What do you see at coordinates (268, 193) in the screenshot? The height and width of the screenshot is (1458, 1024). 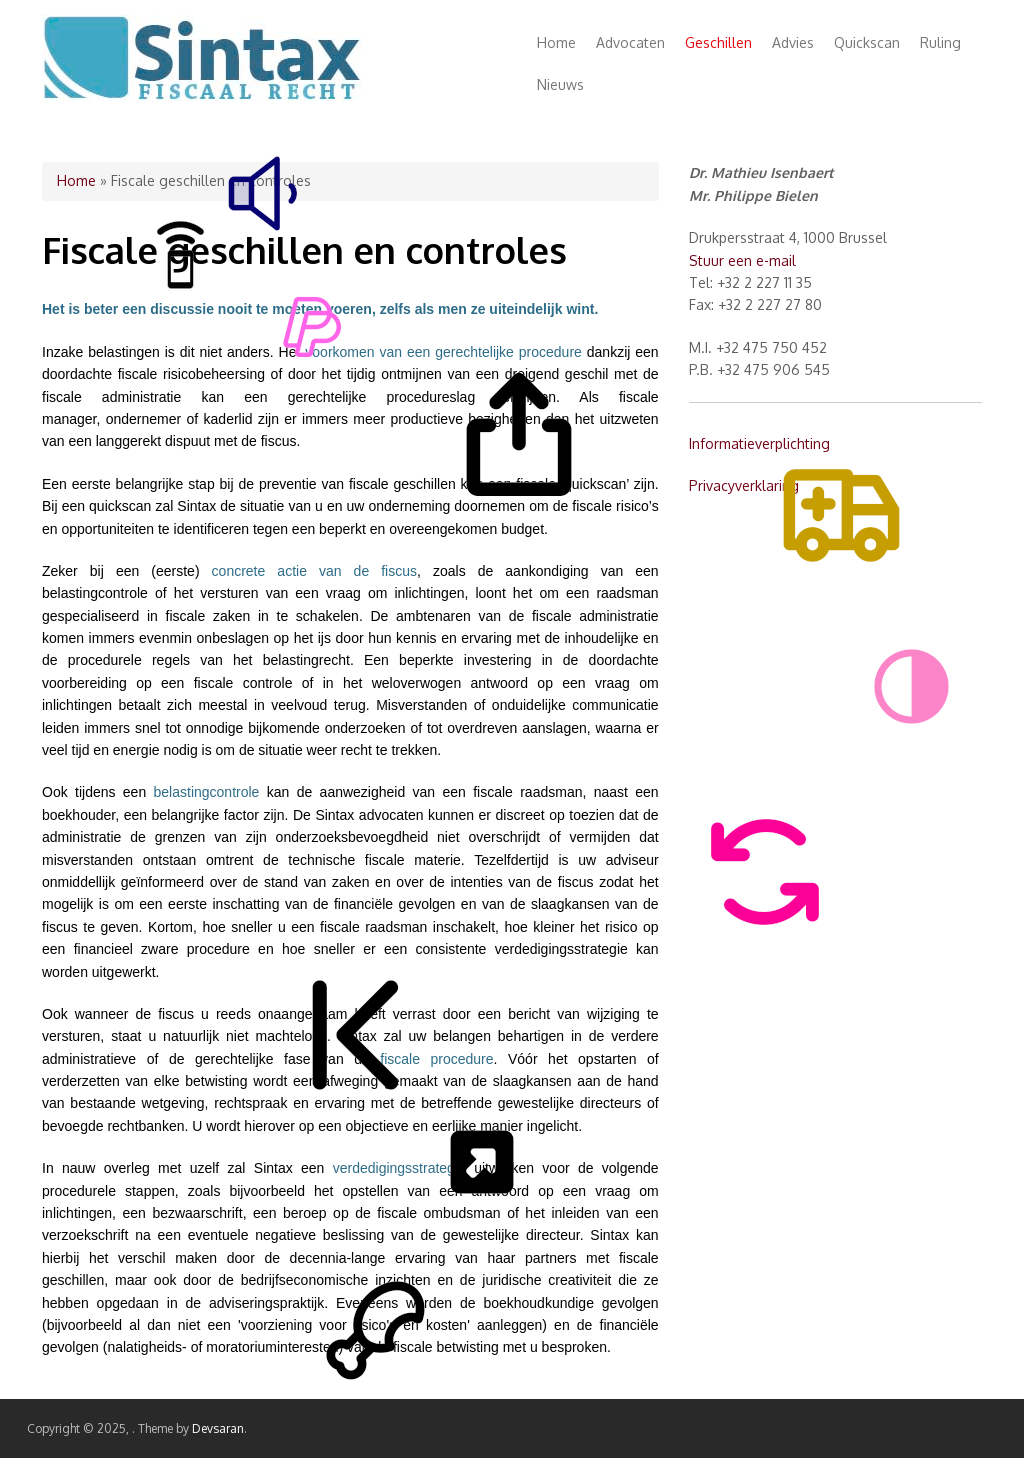 I see `volume set to low level` at bounding box center [268, 193].